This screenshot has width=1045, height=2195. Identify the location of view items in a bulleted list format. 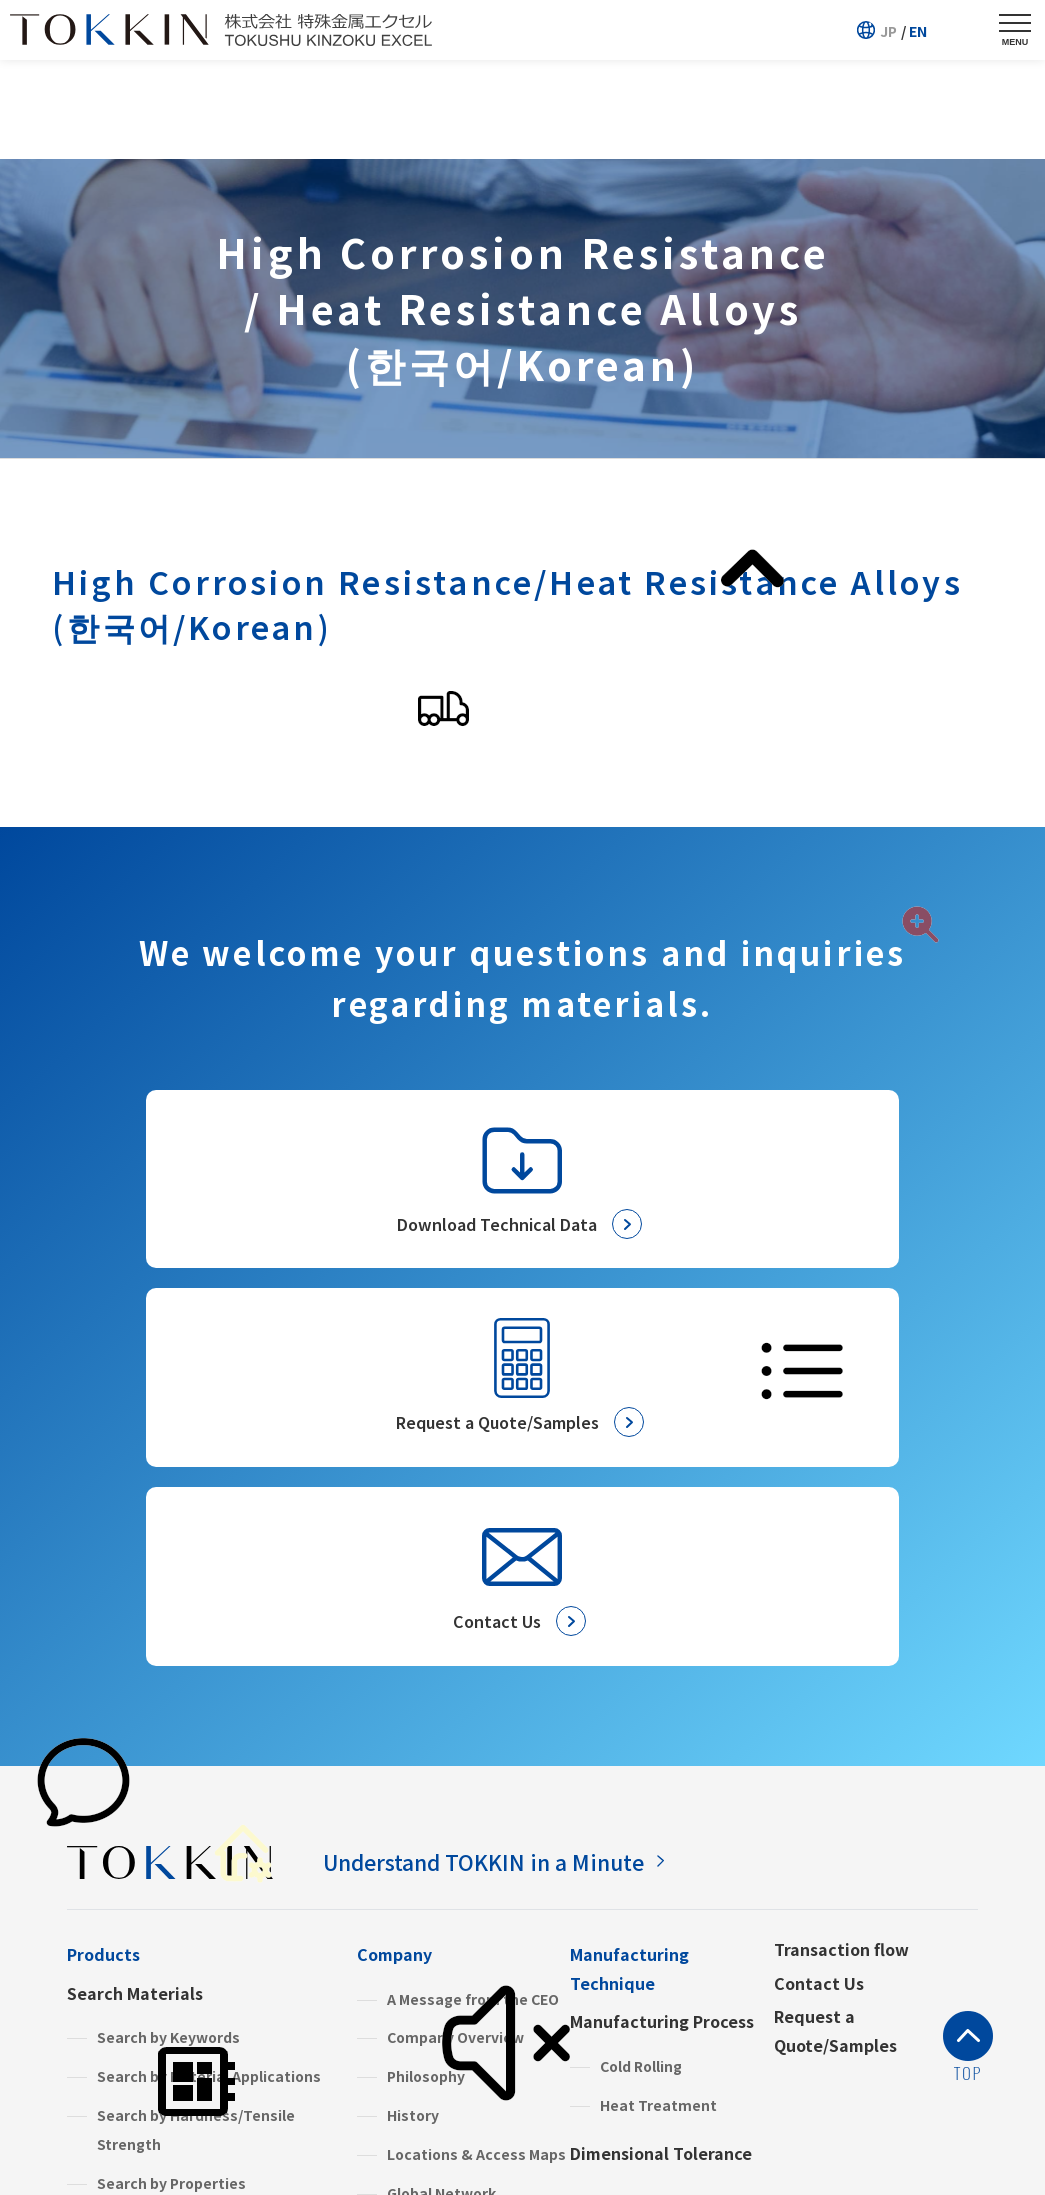
(803, 1371).